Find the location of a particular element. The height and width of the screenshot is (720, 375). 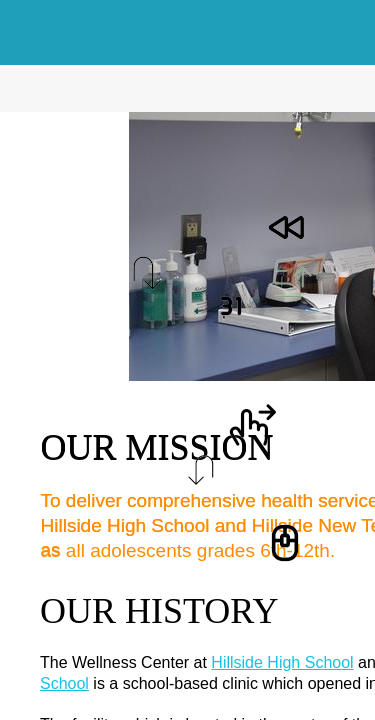

sort items in descending order is located at coordinates (291, 283).